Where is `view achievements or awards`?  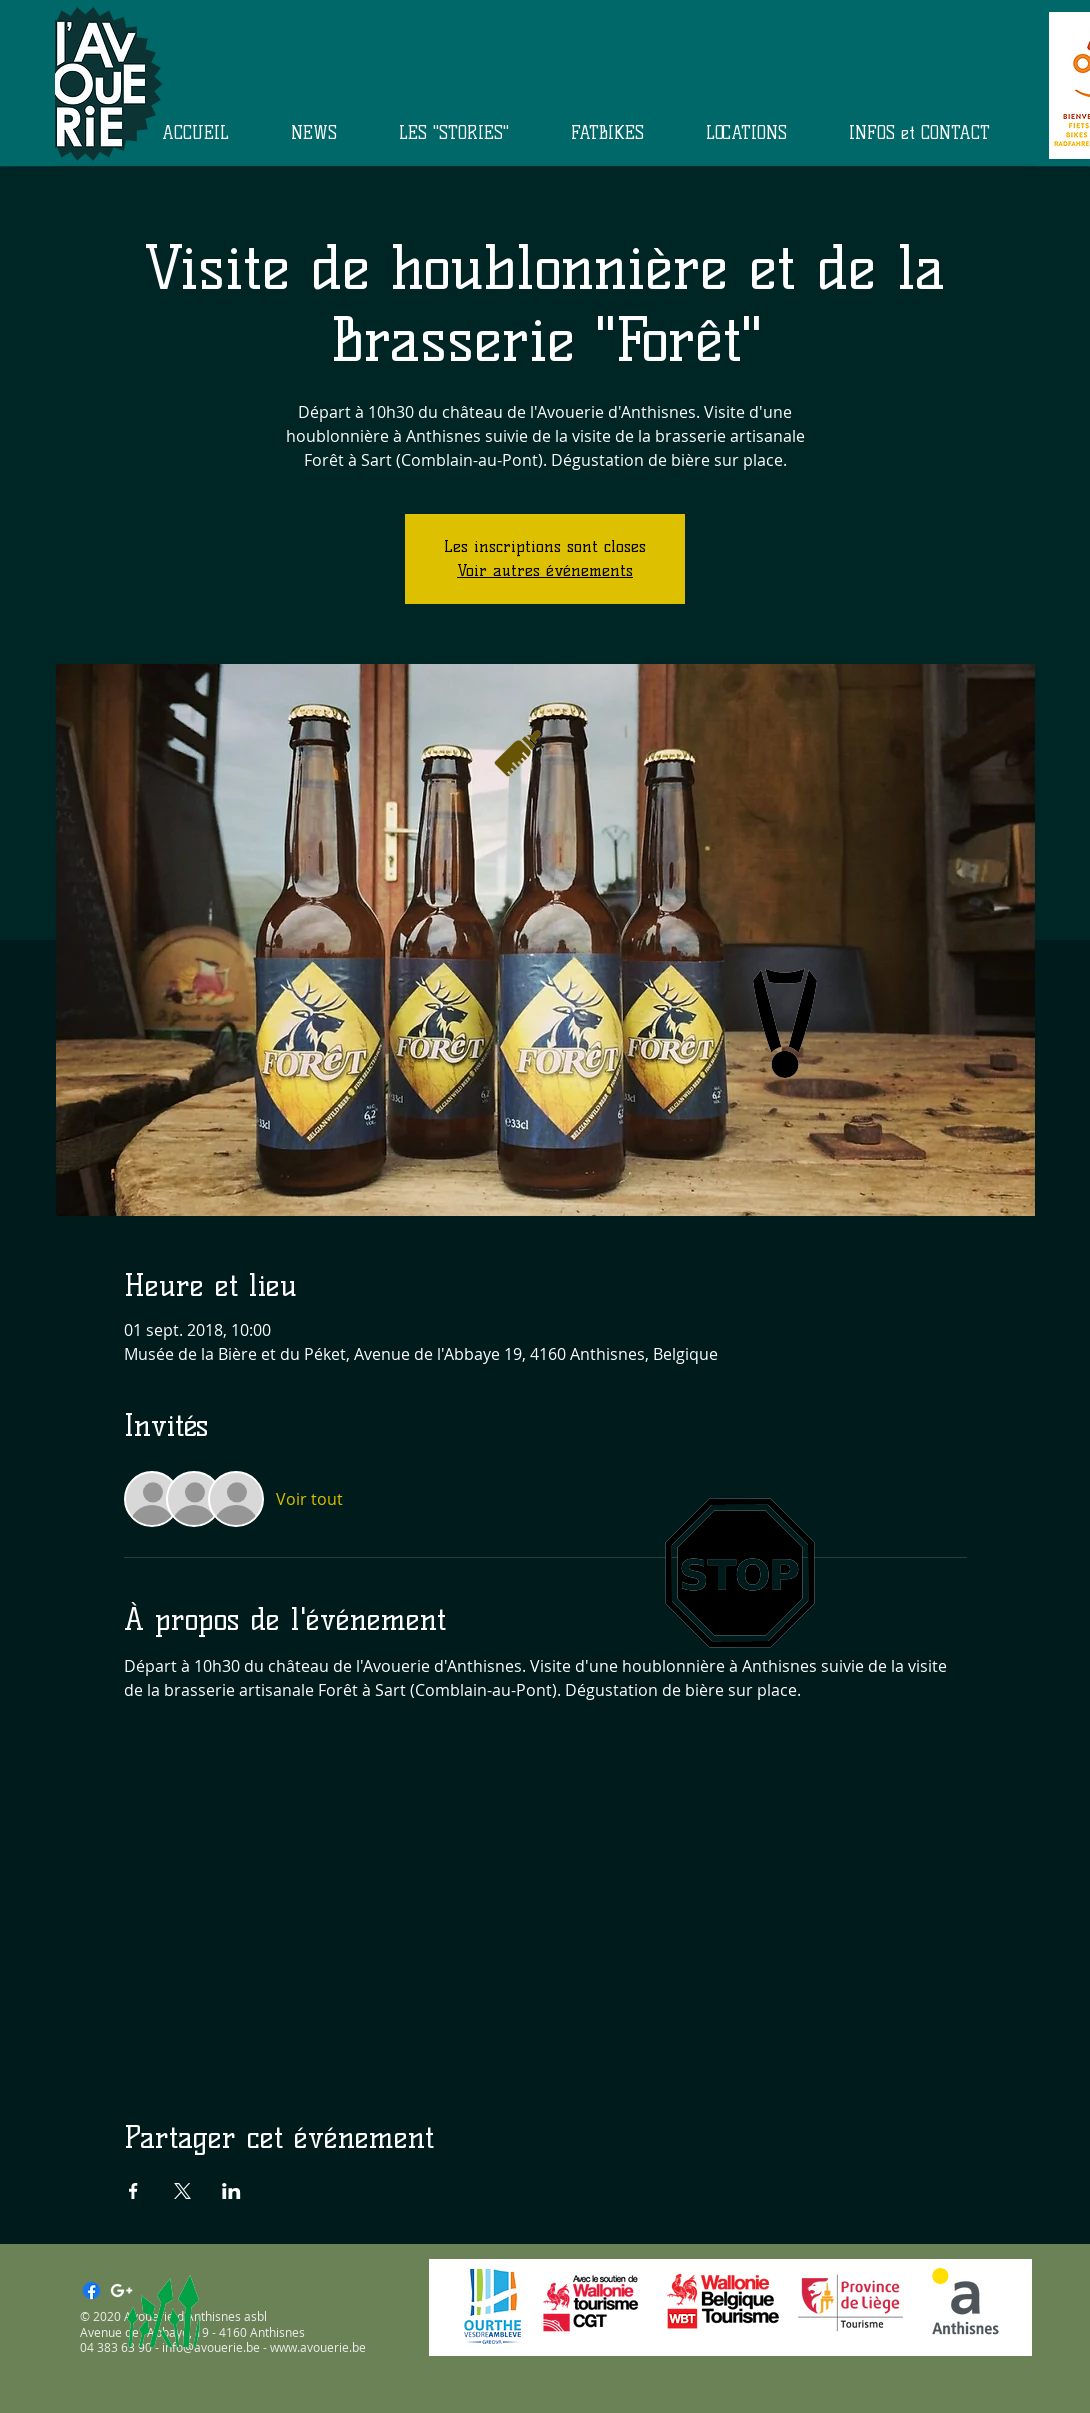 view achievements or awards is located at coordinates (785, 1022).